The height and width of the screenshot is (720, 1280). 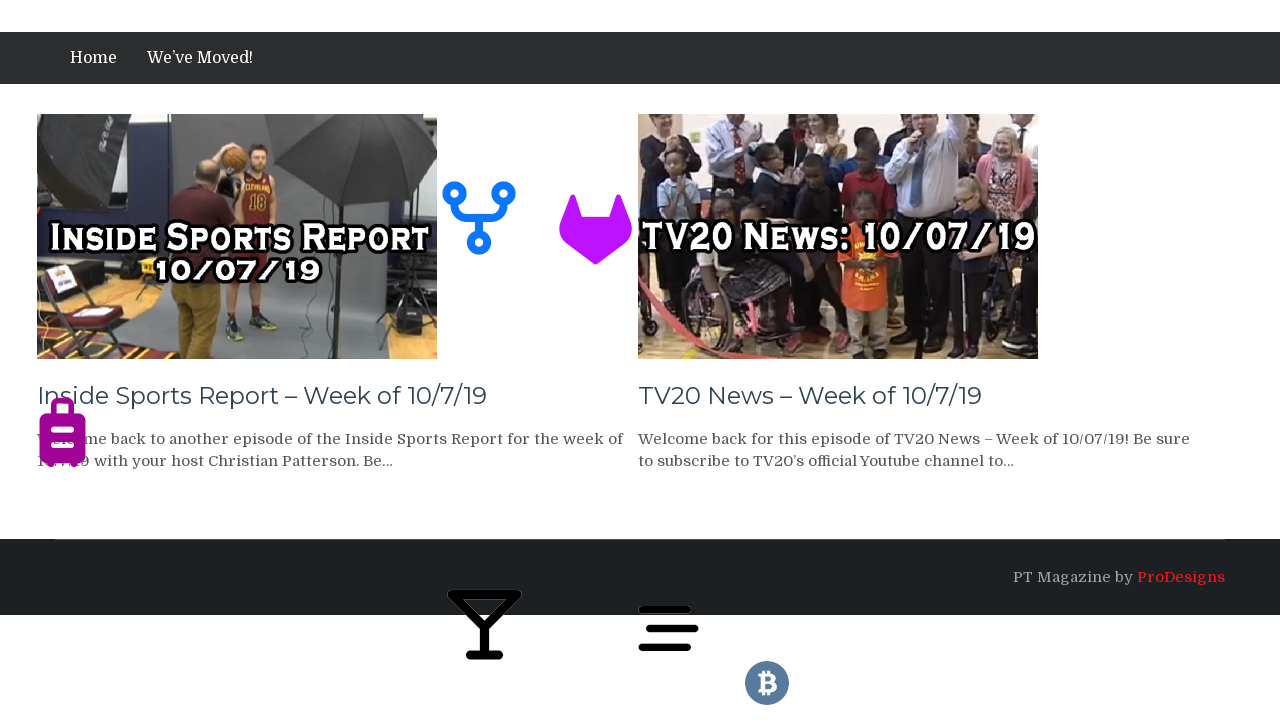 I want to click on access travel or trip planning features, so click(x=62, y=432).